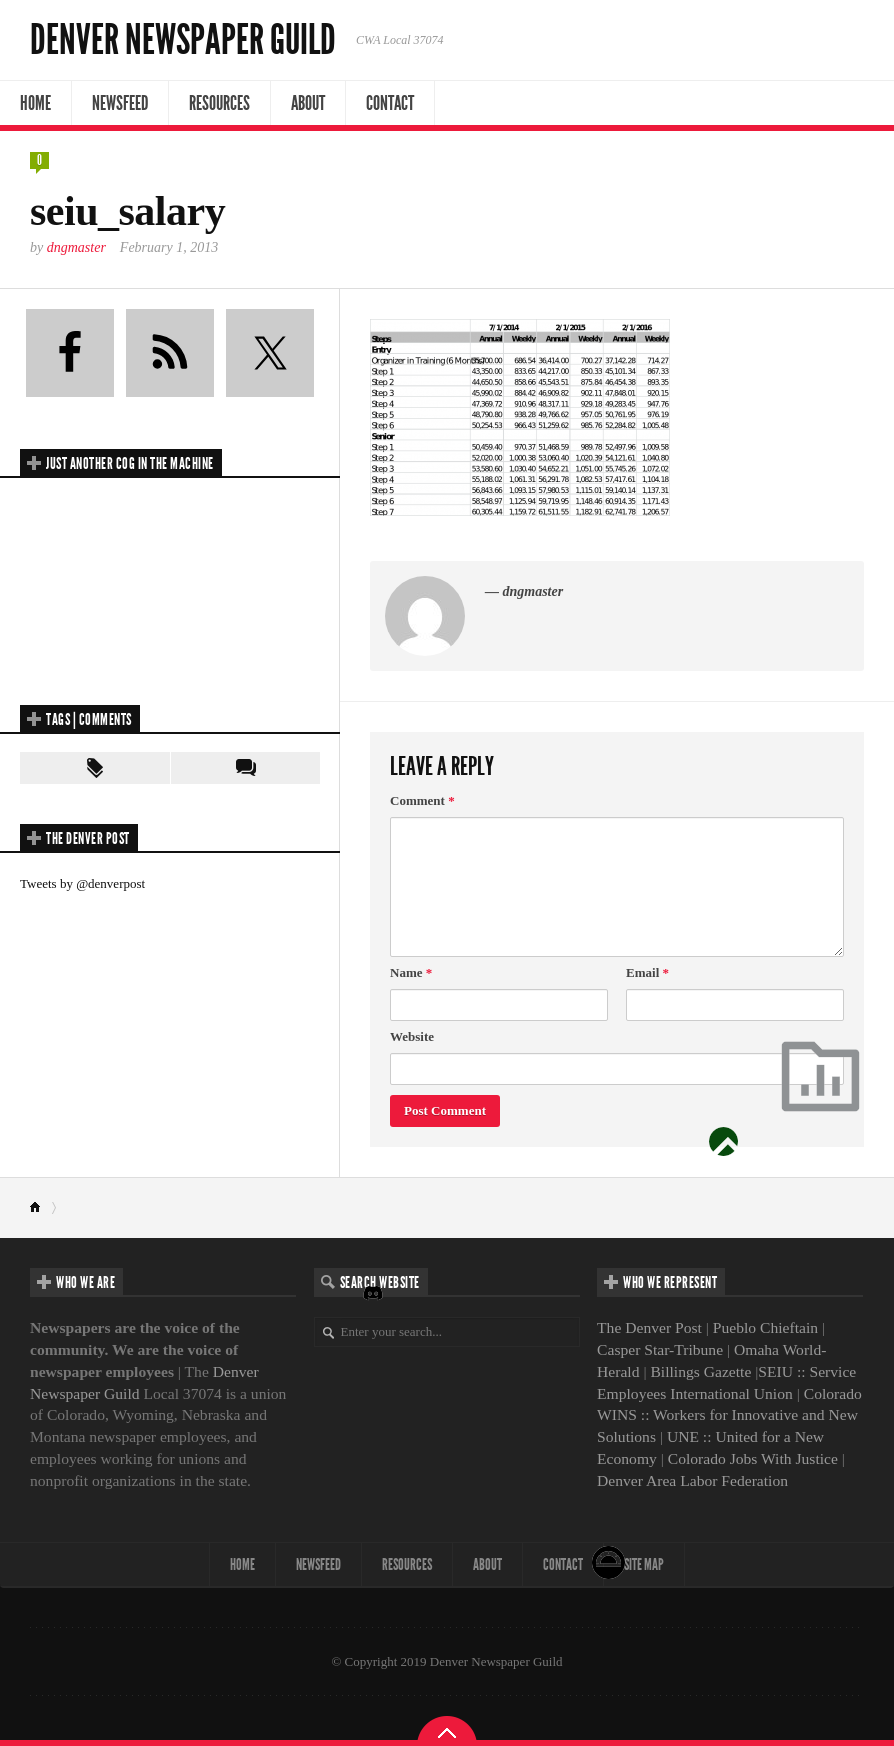 The image size is (894, 1746). I want to click on open analytics or reports folder, so click(820, 1076).